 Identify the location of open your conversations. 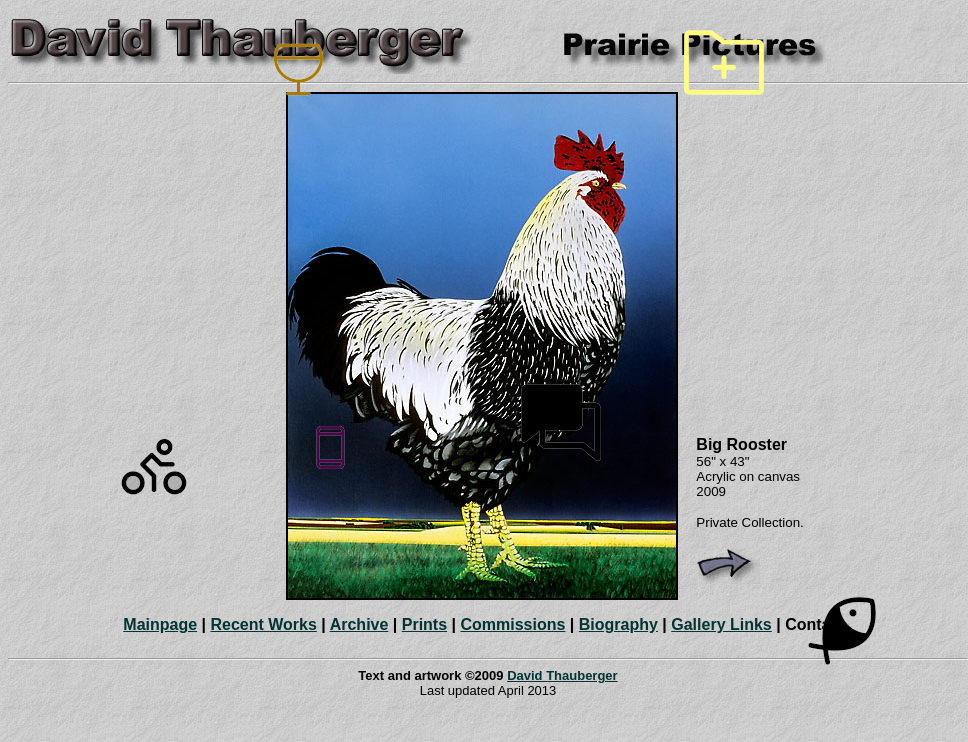
(561, 421).